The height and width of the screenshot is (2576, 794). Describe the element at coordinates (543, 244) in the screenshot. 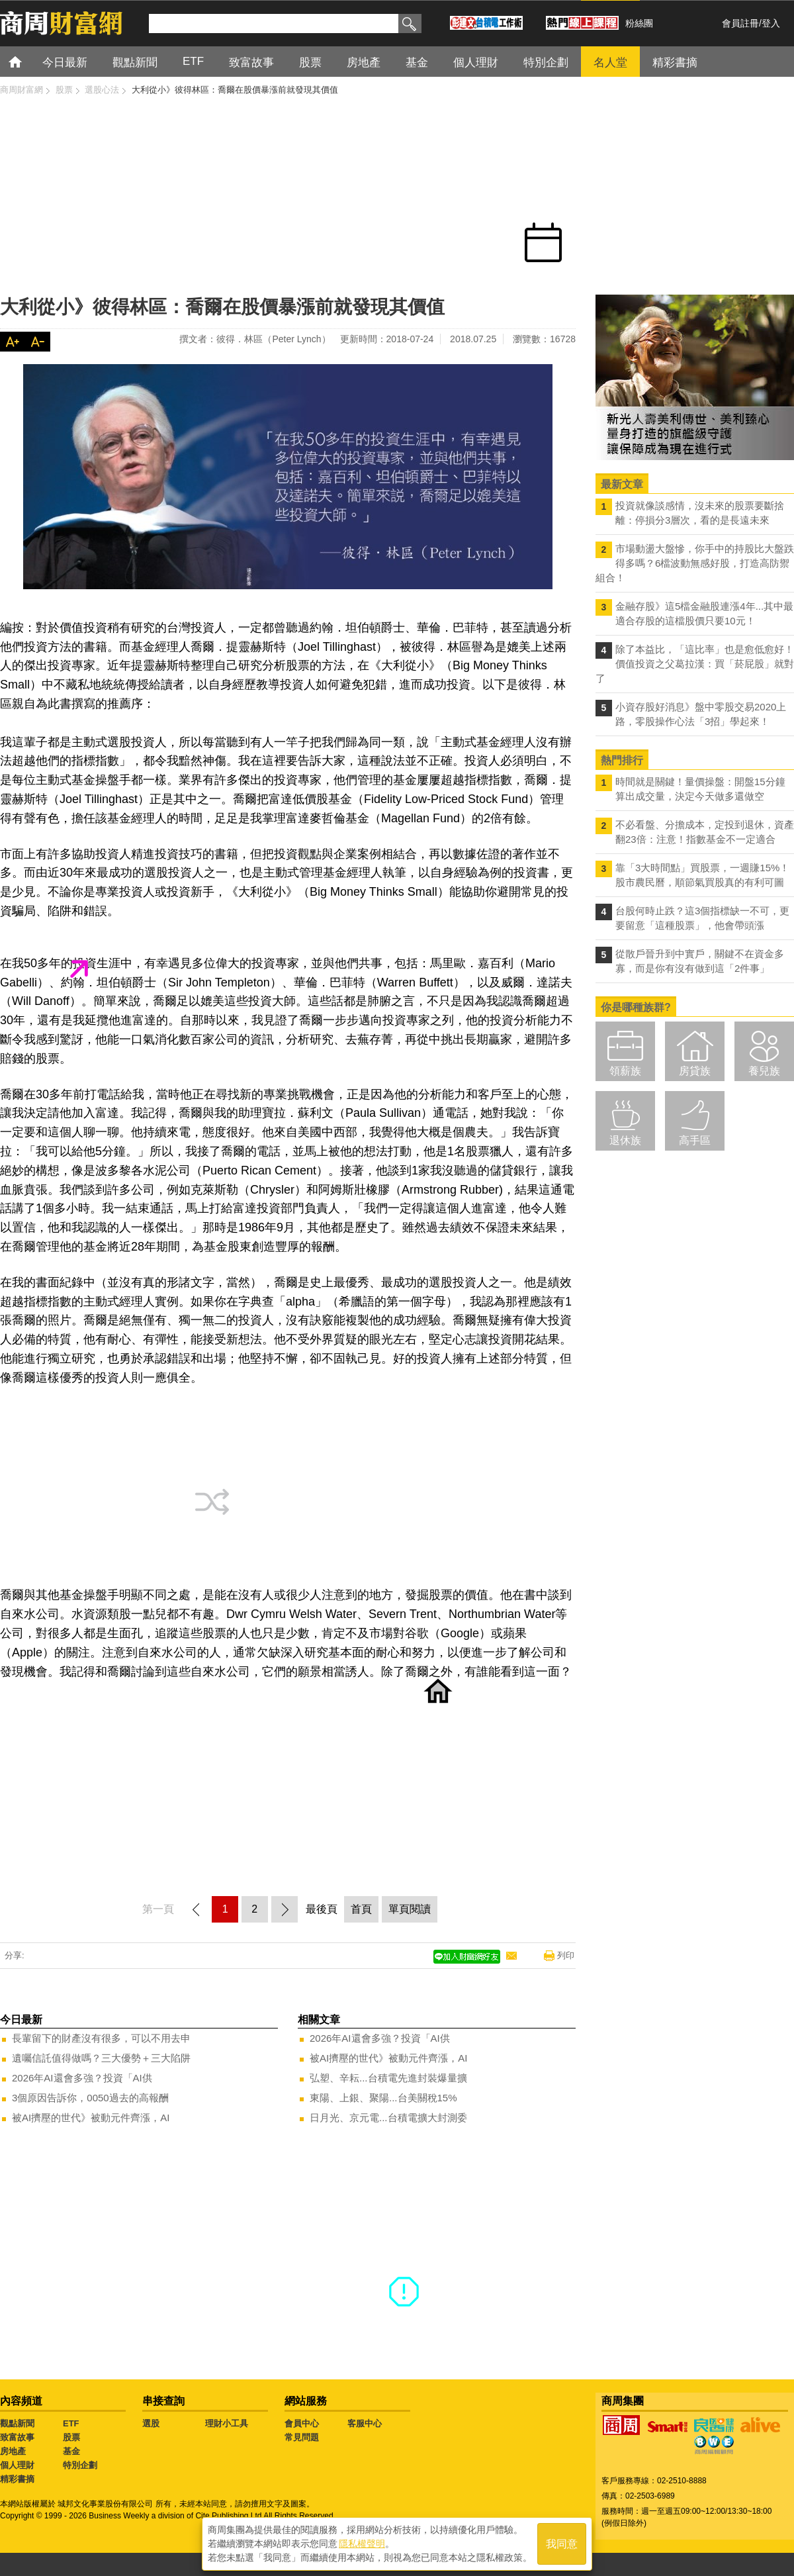

I see `view calendar or scheduled events` at that location.